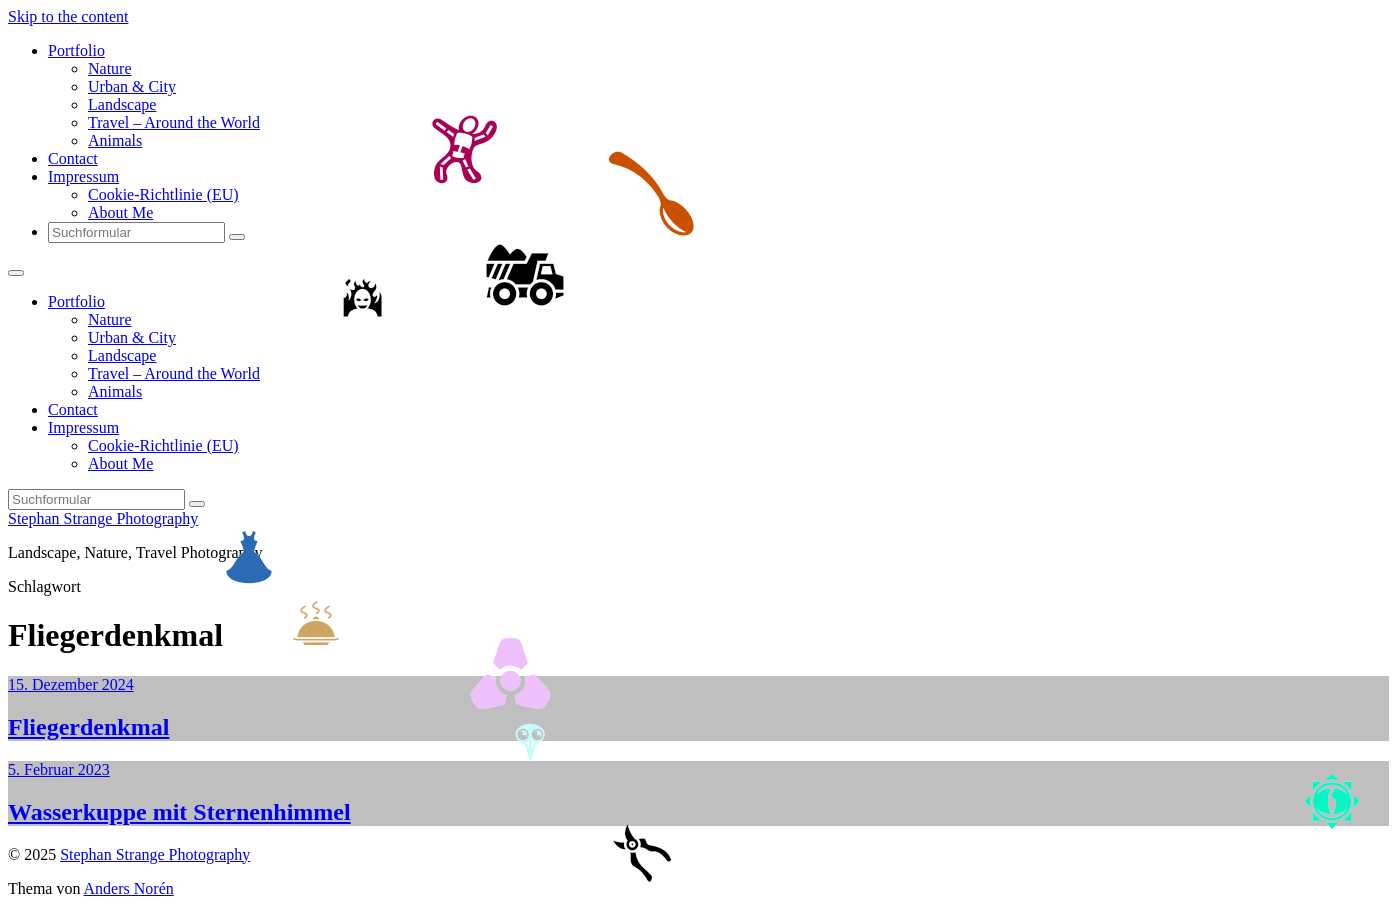  Describe the element at coordinates (642, 853) in the screenshot. I see `access gardening or pruning tools` at that location.